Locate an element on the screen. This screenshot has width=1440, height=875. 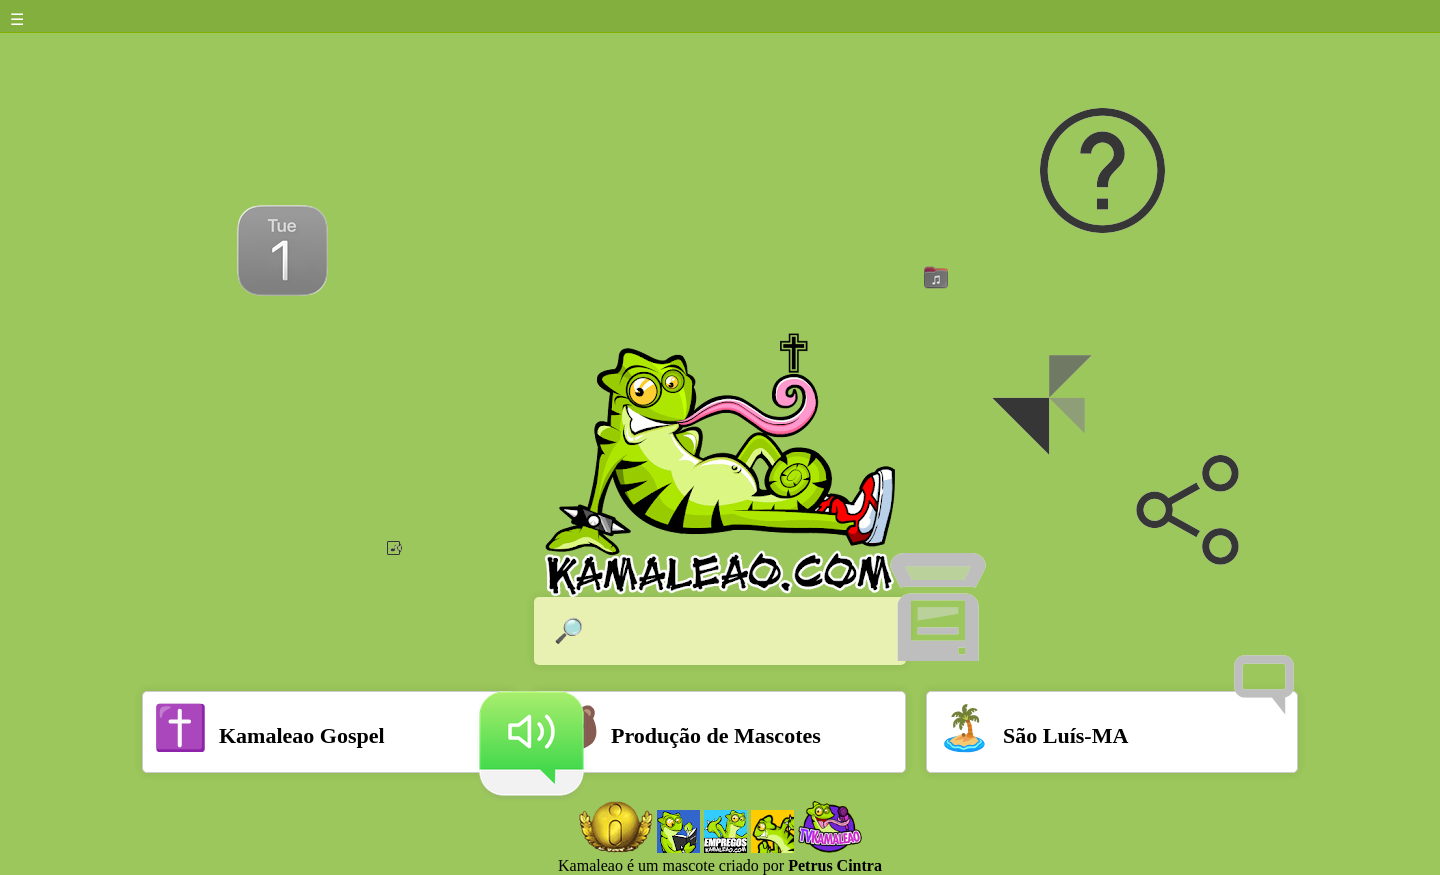
set your status to invisible or offline is located at coordinates (1264, 685).